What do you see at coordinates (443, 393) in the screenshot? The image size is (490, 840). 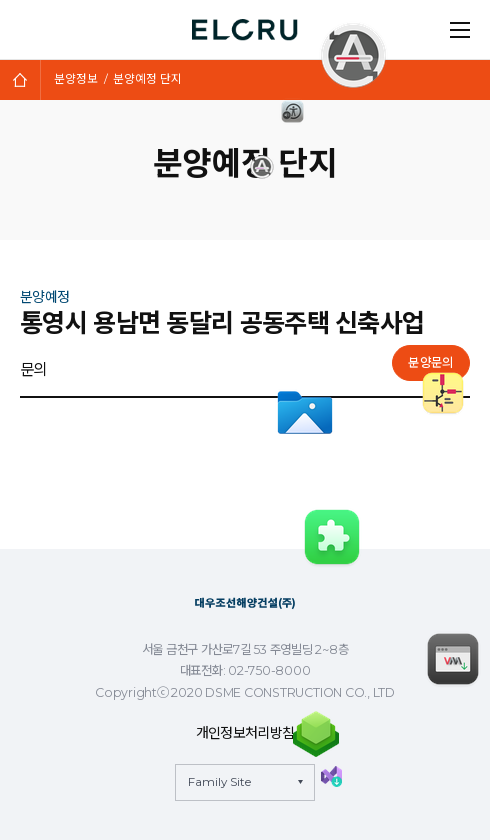 I see `open eeschema schematic editor` at bounding box center [443, 393].